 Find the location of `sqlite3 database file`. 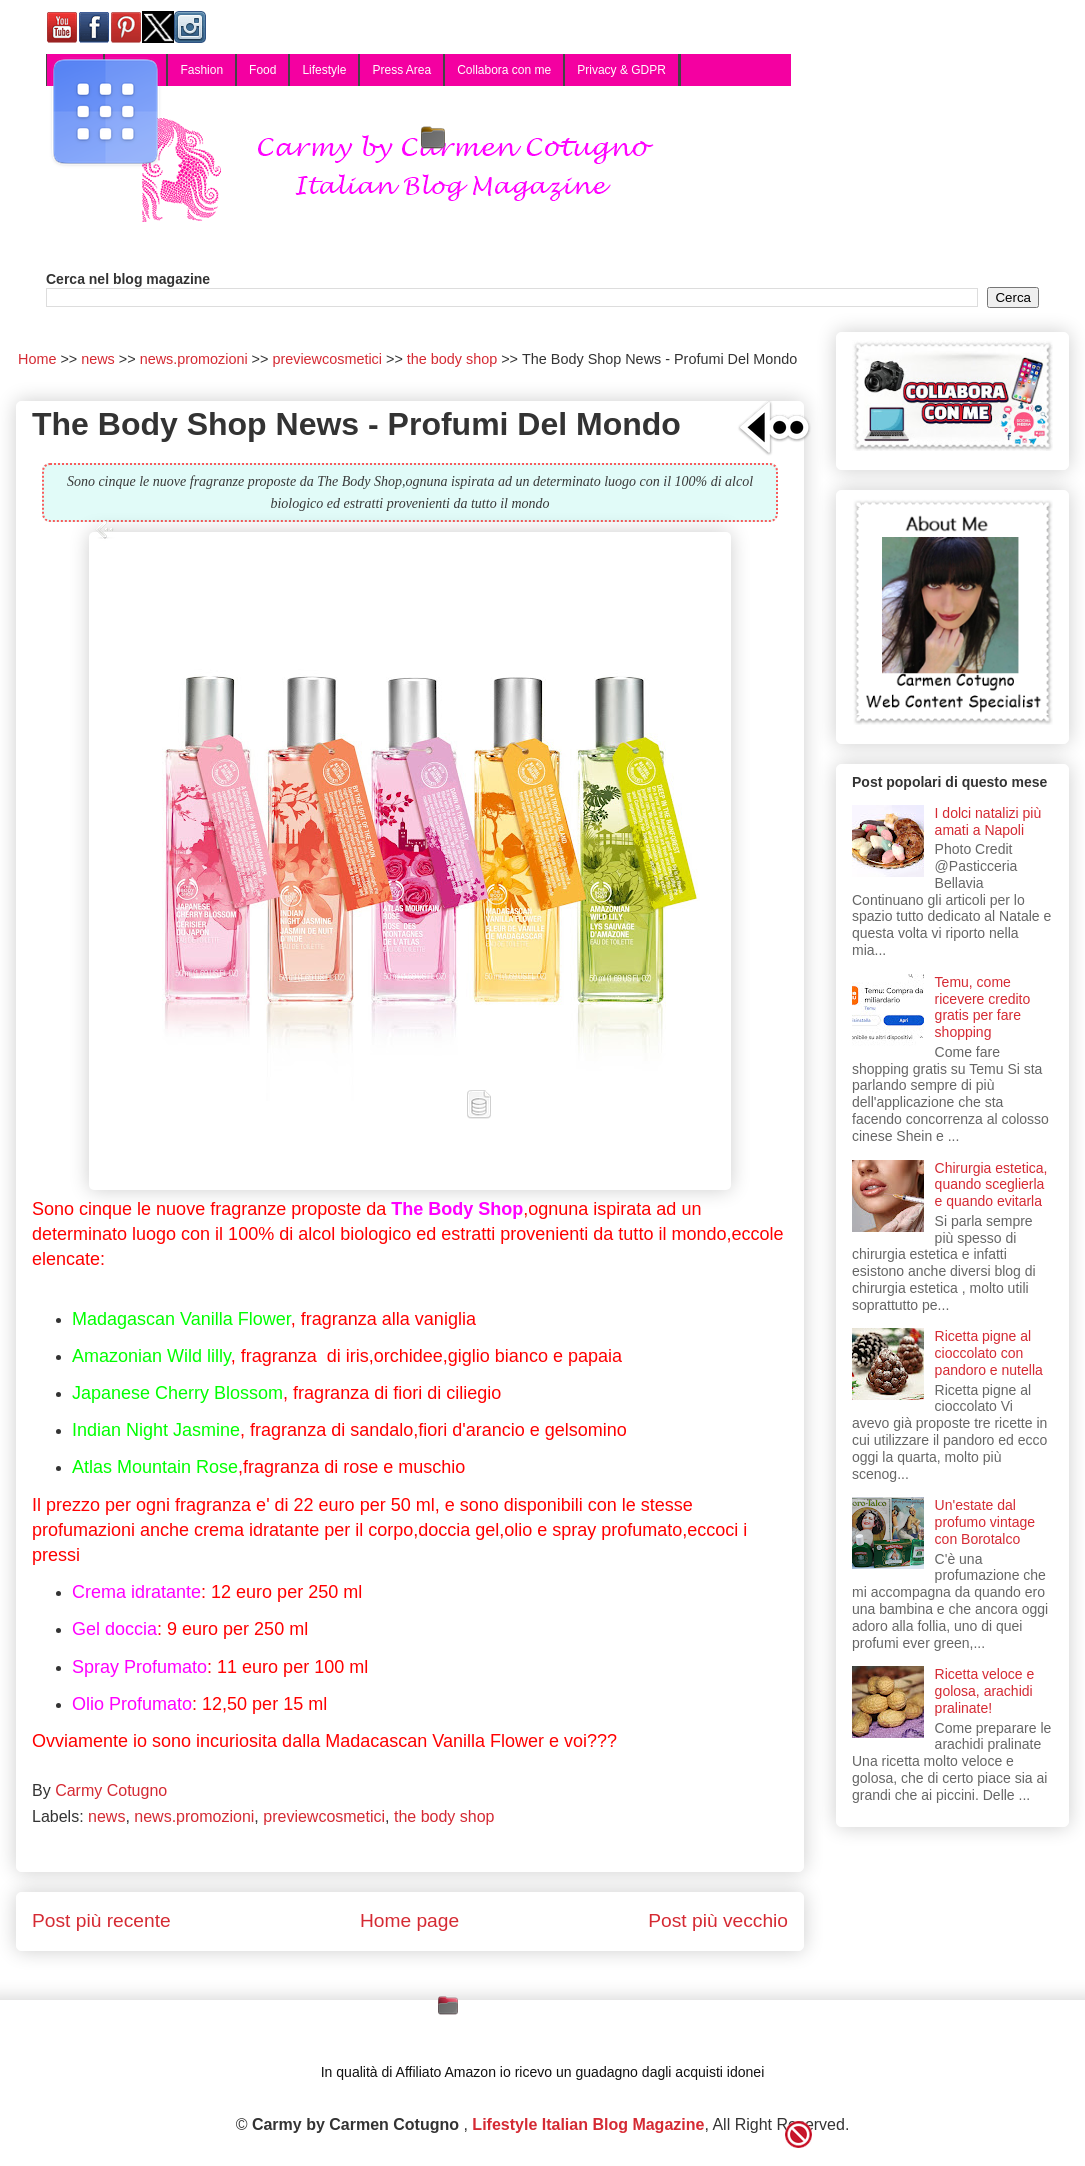

sqlite3 database file is located at coordinates (479, 1104).